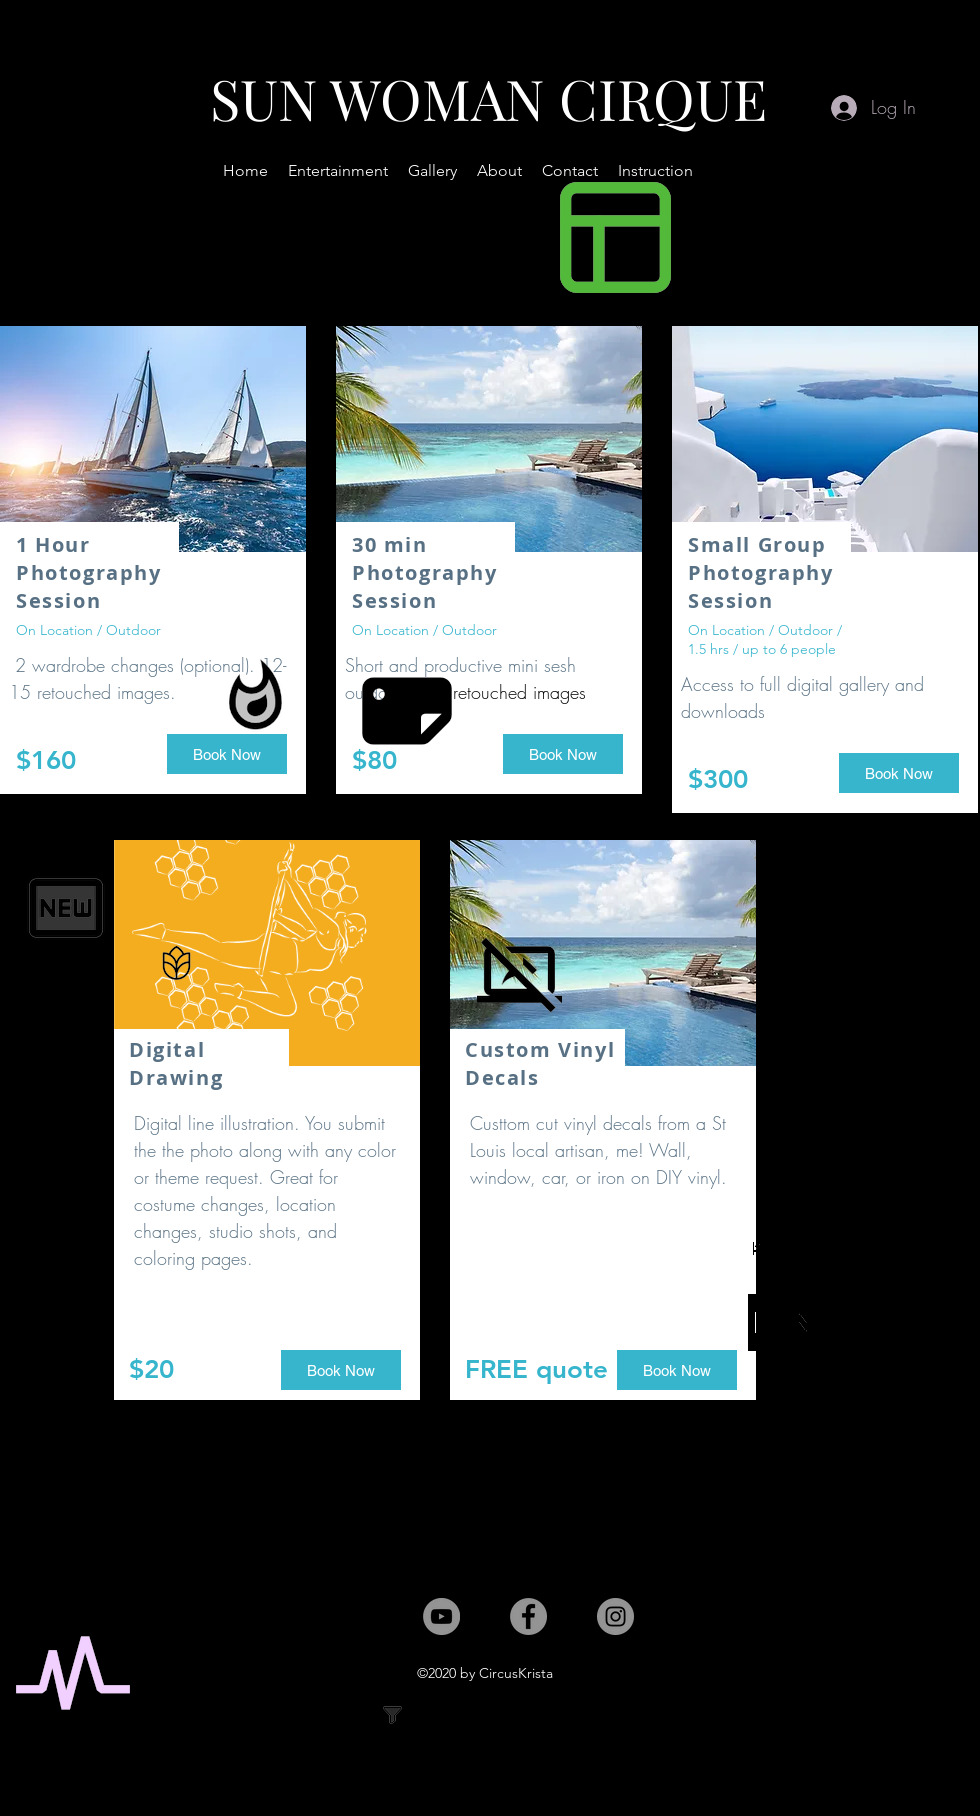  Describe the element at coordinates (762, 1248) in the screenshot. I see `find nearby hotels or accommodations` at that location.